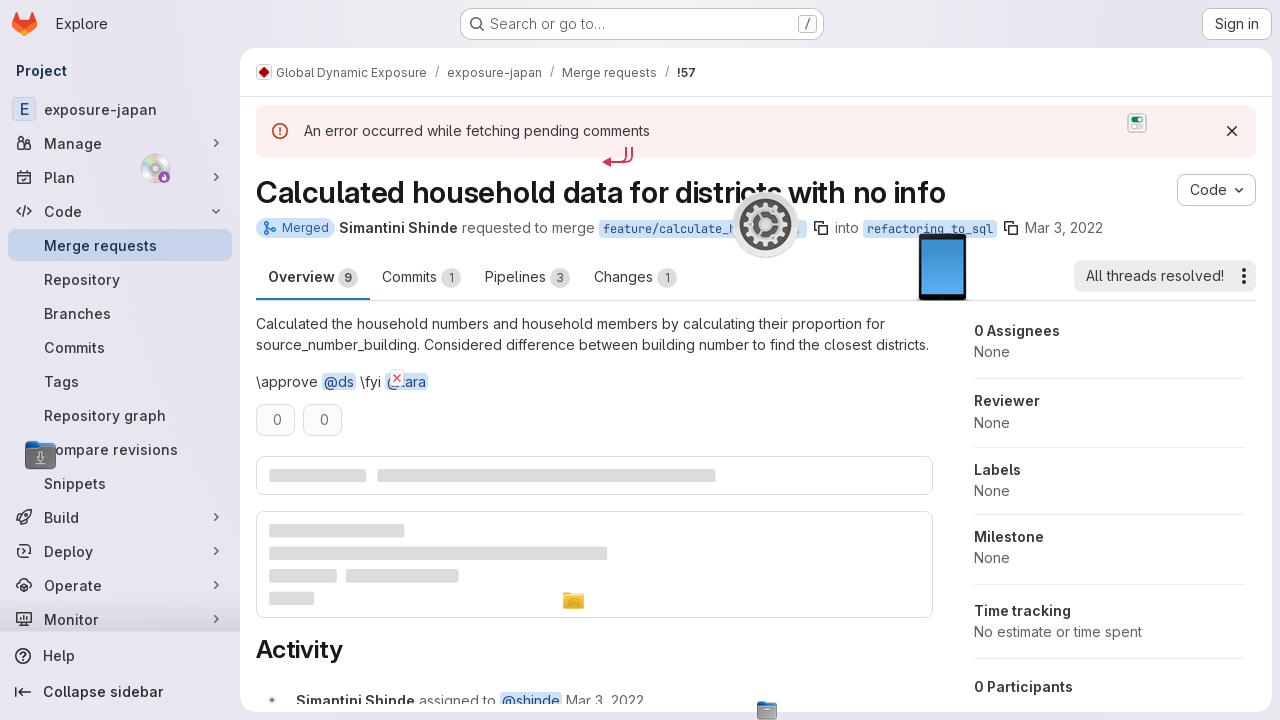 The image size is (1280, 720). What do you see at coordinates (40, 454) in the screenshot?
I see `open your downloads folder` at bounding box center [40, 454].